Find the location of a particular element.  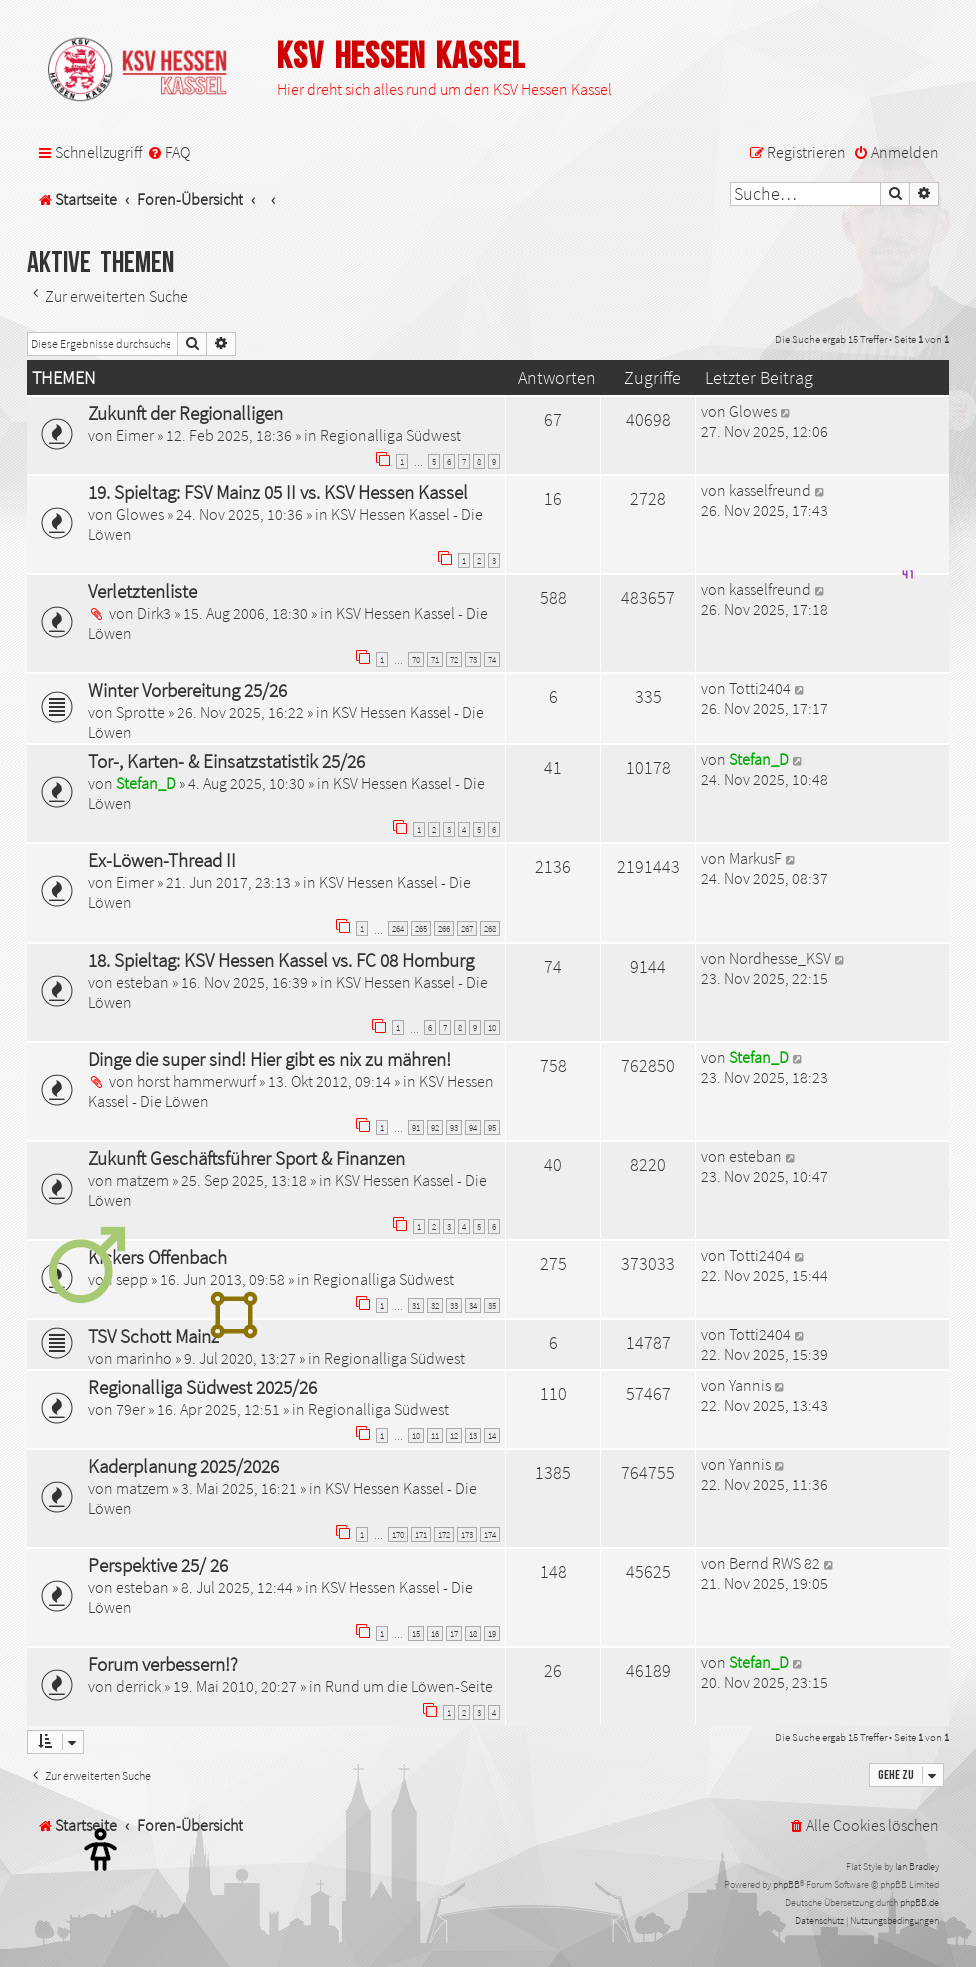

indicates women's restroom is located at coordinates (100, 1850).